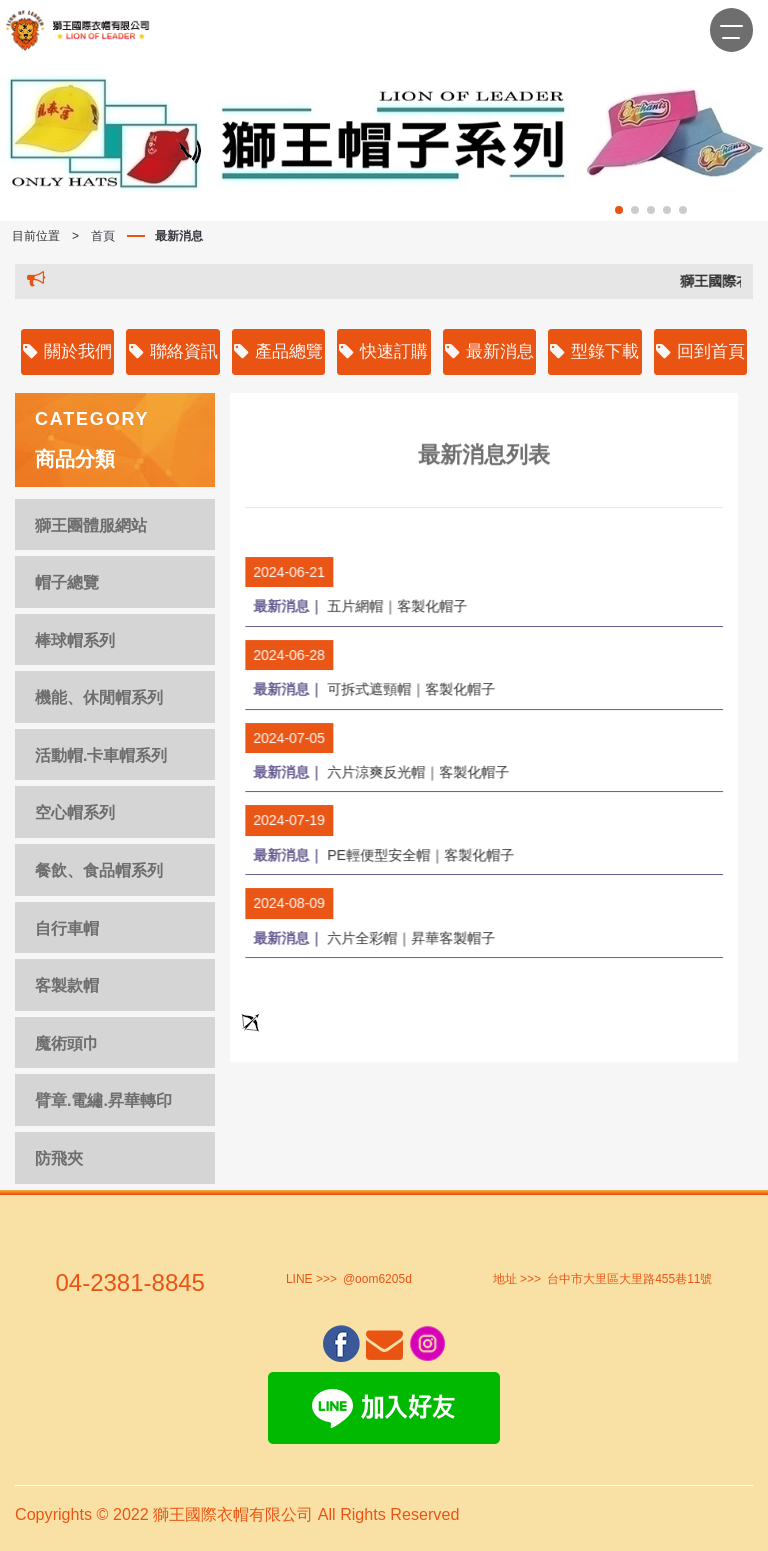 This screenshot has height=1551, width=768. Describe the element at coordinates (250, 1022) in the screenshot. I see `archery or ranged attack skill` at that location.